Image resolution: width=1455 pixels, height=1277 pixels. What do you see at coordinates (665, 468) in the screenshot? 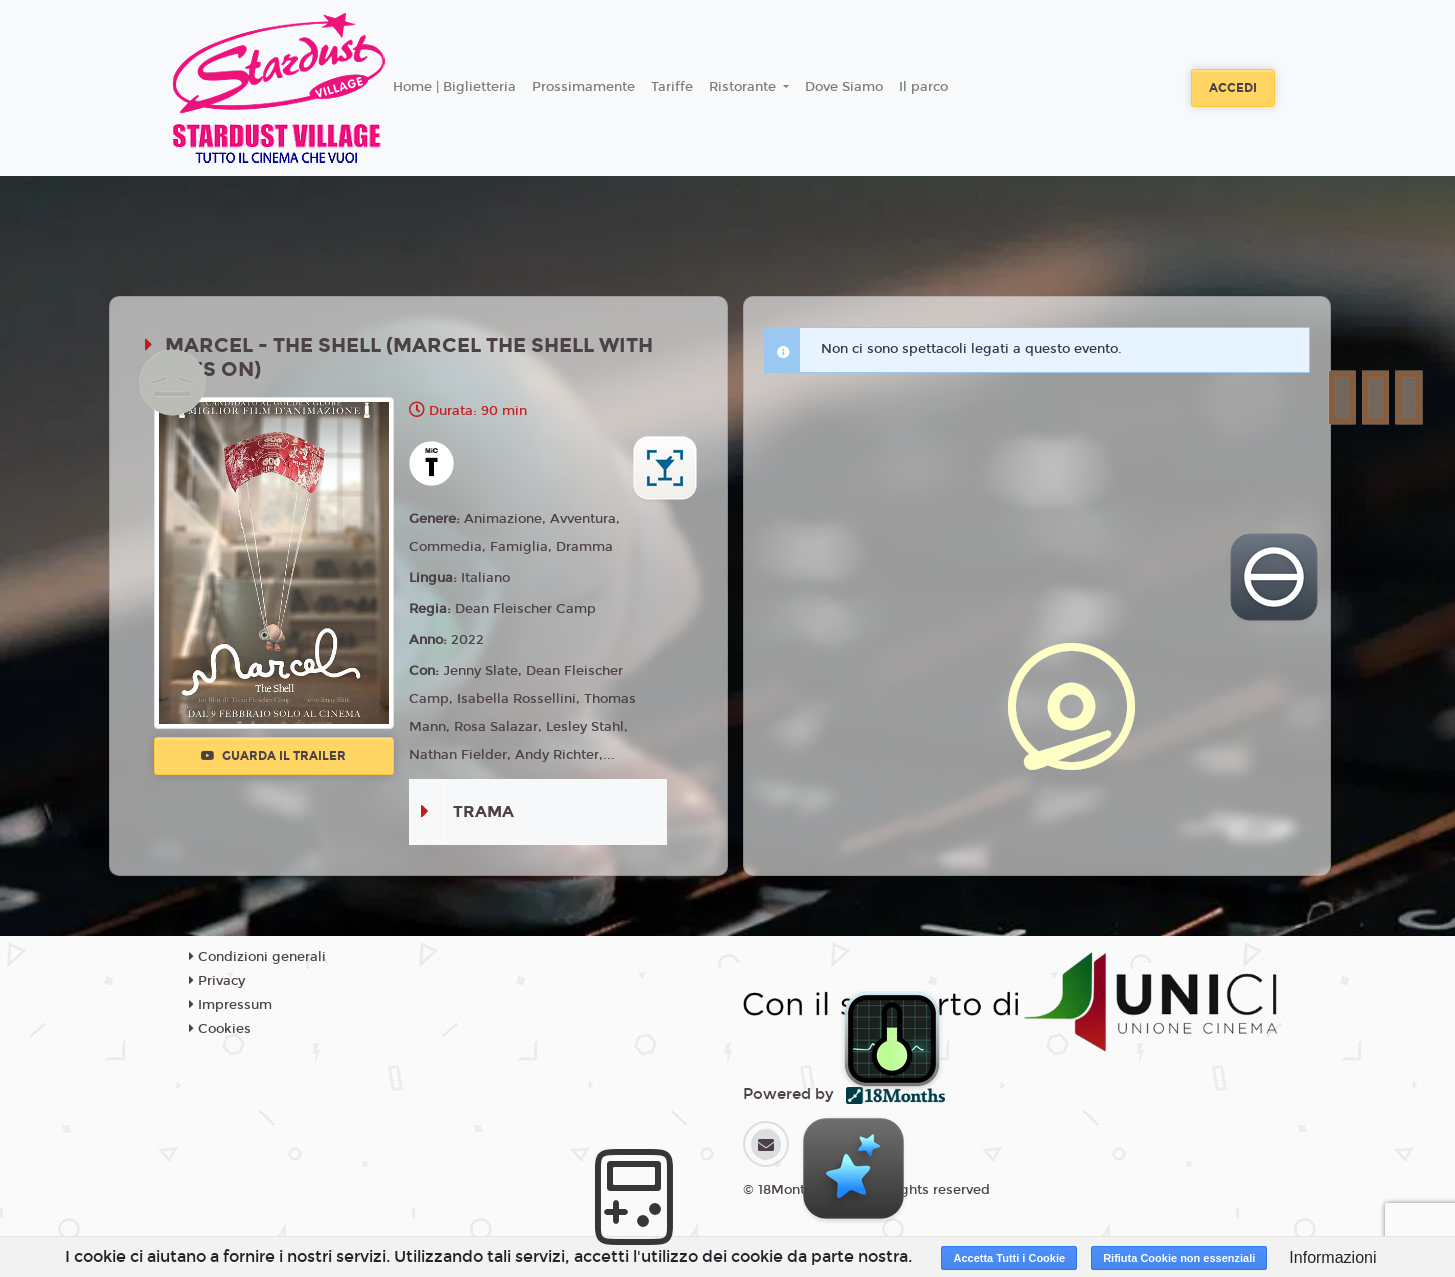
I see `open nomacs image viewer` at bounding box center [665, 468].